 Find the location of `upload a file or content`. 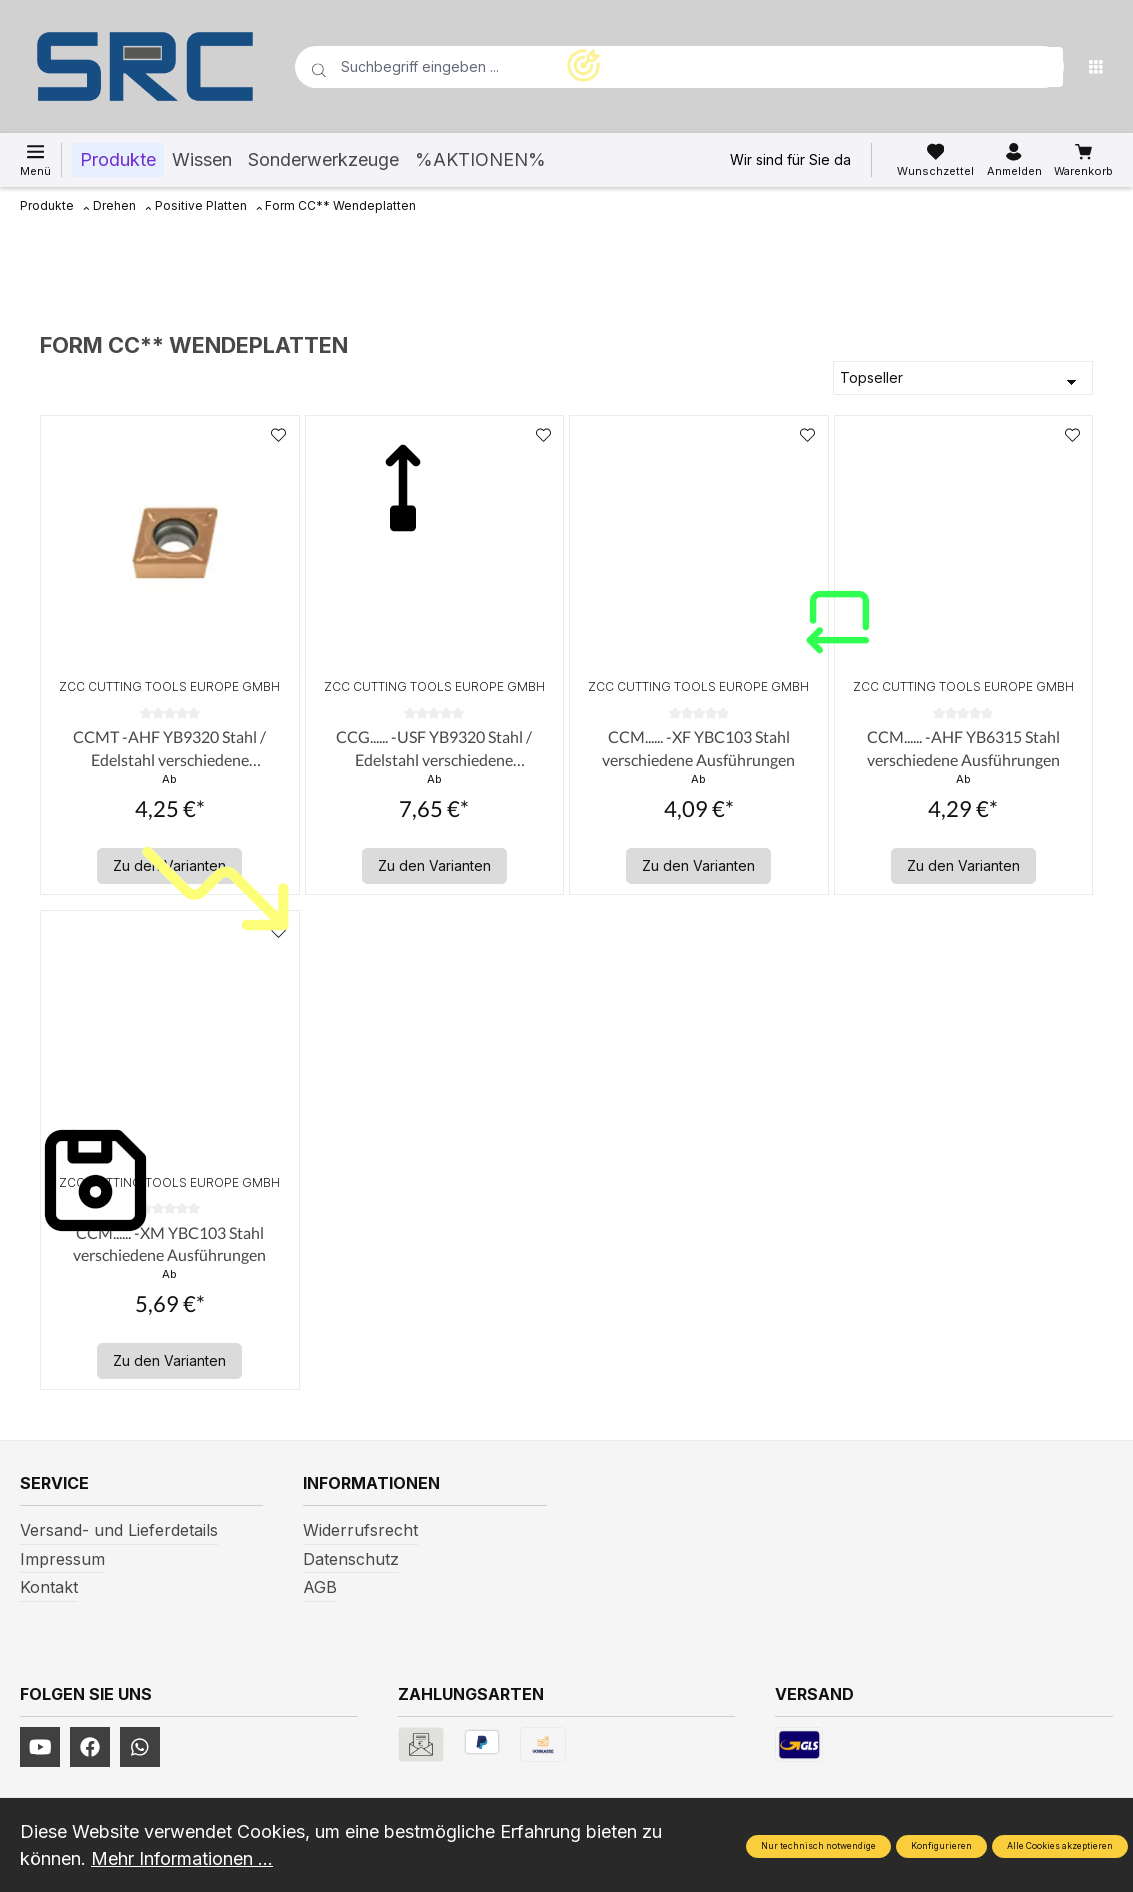

upload a file or content is located at coordinates (403, 488).